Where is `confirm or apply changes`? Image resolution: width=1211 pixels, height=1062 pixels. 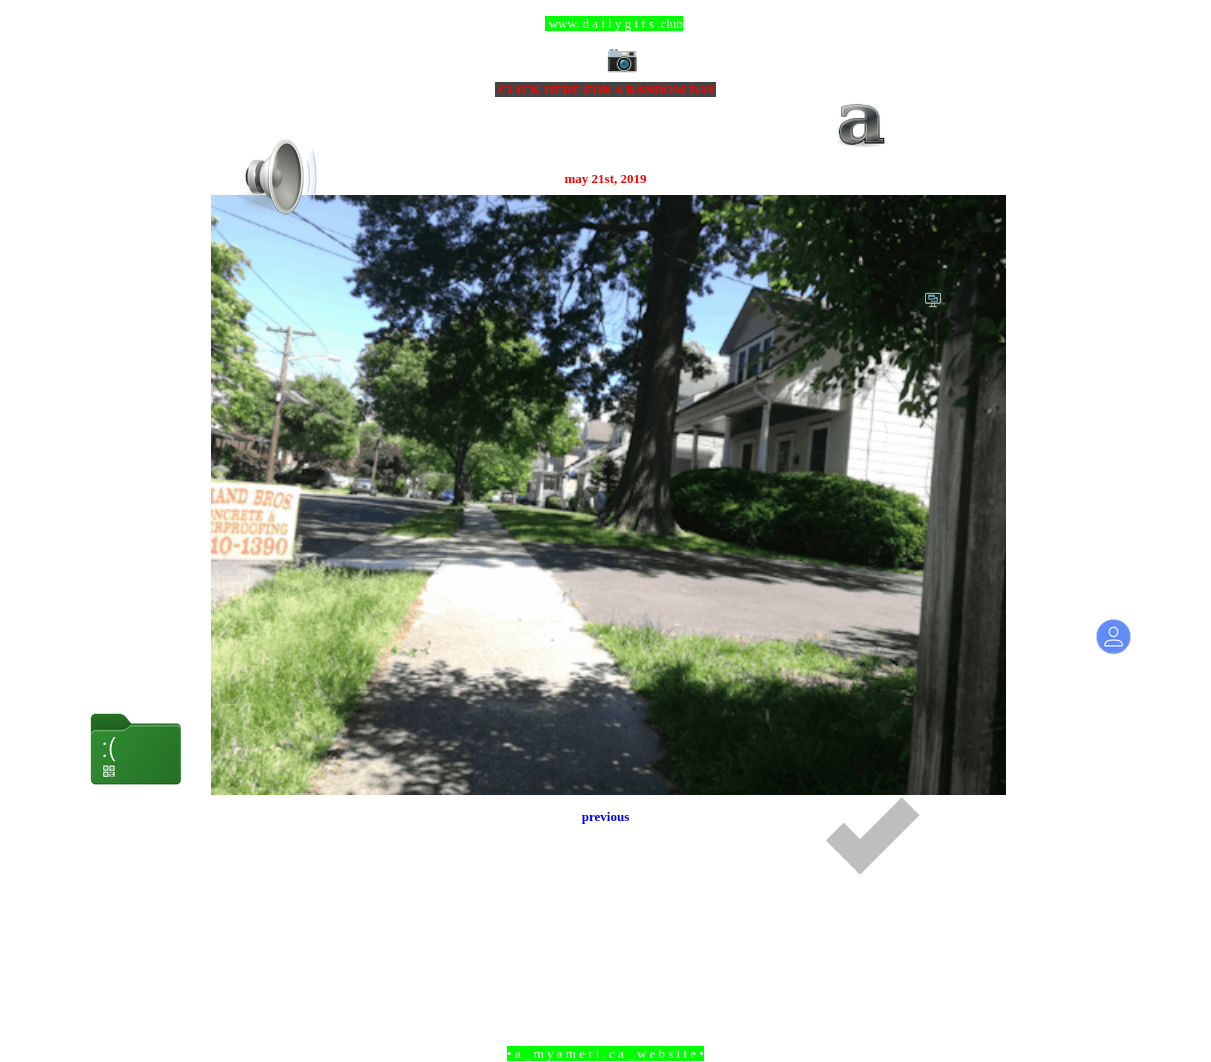
confirm or apply changes is located at coordinates (868, 831).